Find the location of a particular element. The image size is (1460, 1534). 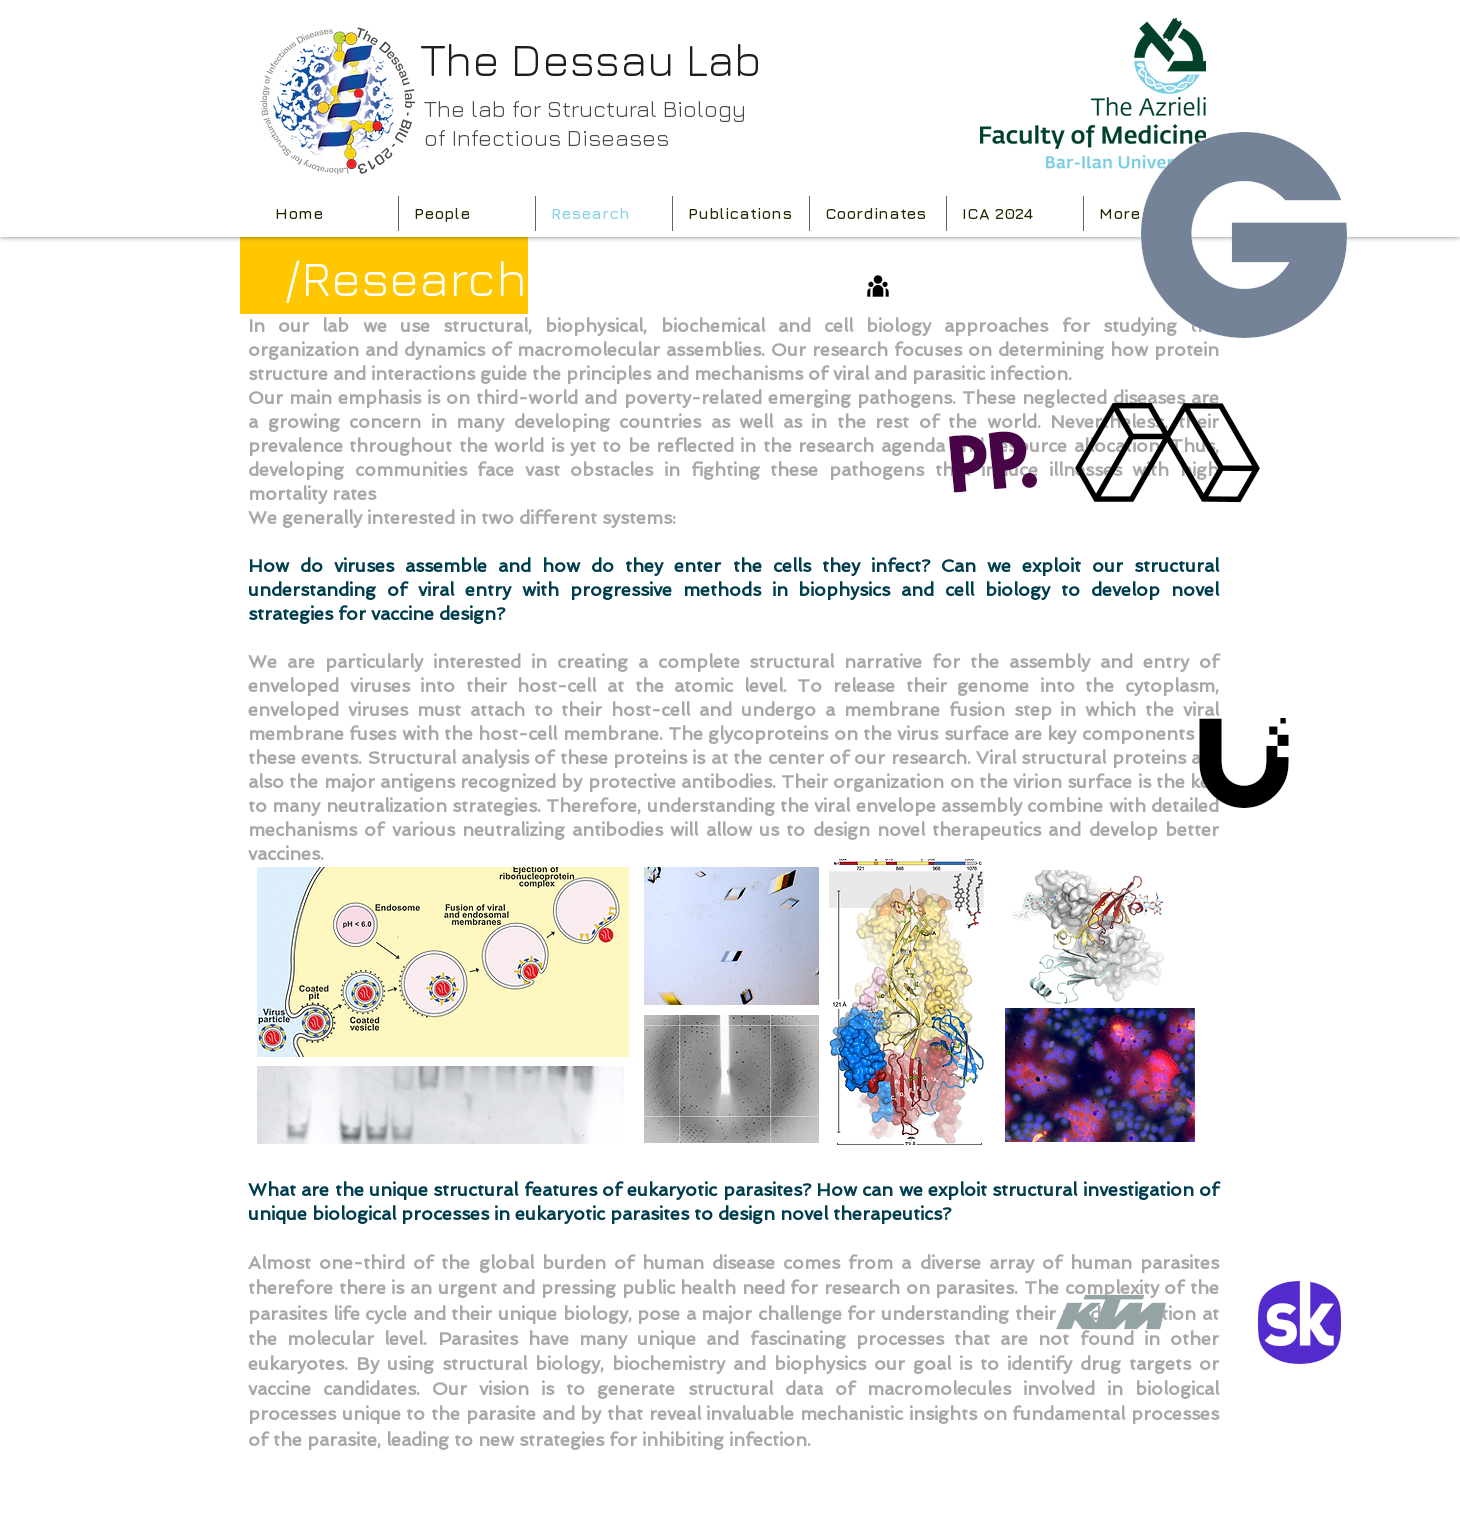

KTM brand logo is located at coordinates (1111, 1312).